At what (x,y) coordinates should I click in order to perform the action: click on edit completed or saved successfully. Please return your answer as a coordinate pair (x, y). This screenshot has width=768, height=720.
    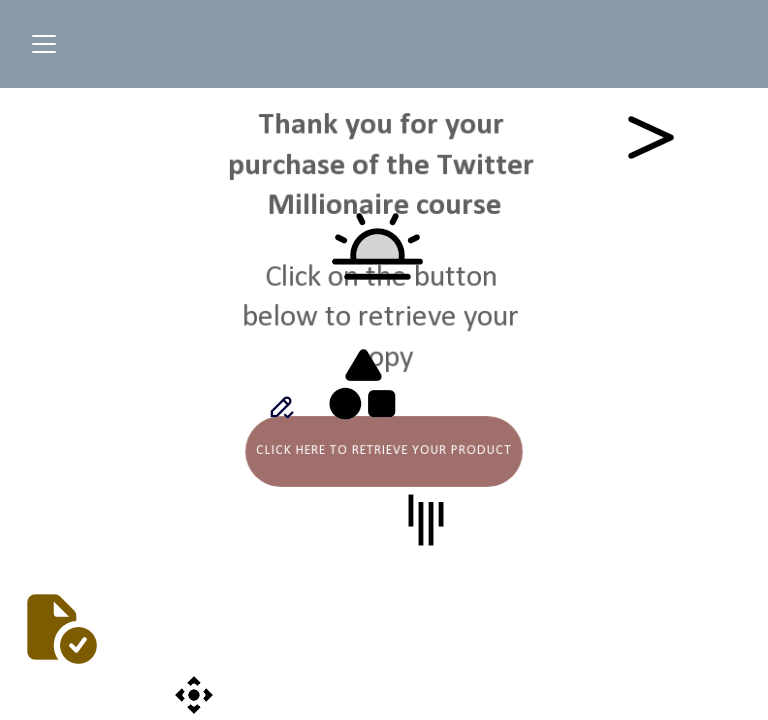
    Looking at the image, I should click on (281, 406).